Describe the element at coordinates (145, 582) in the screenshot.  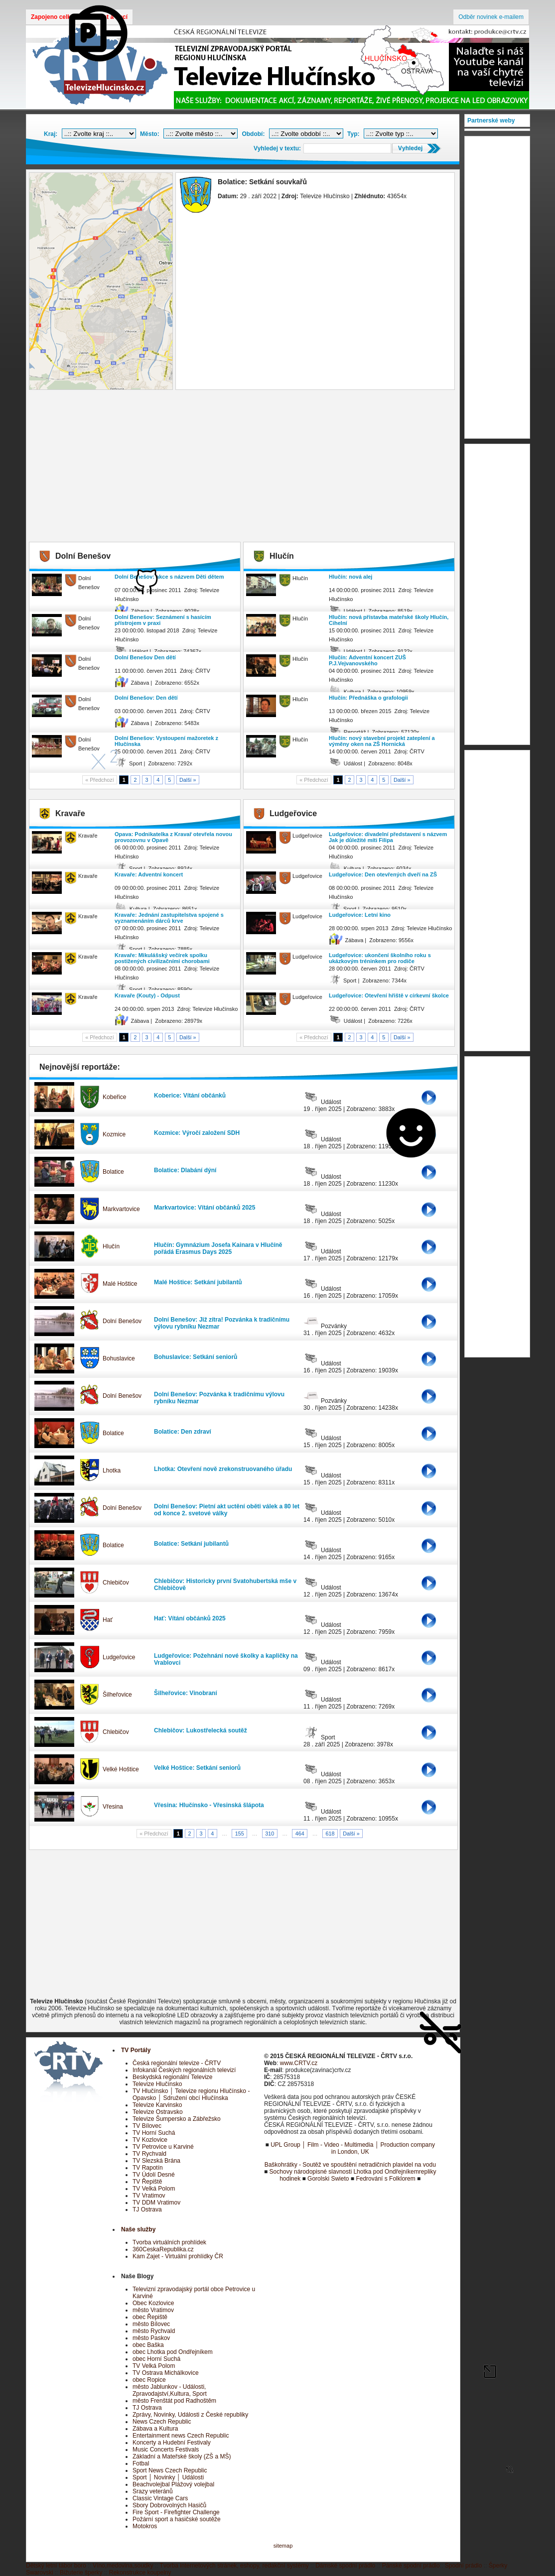
I see `open github repository` at that location.